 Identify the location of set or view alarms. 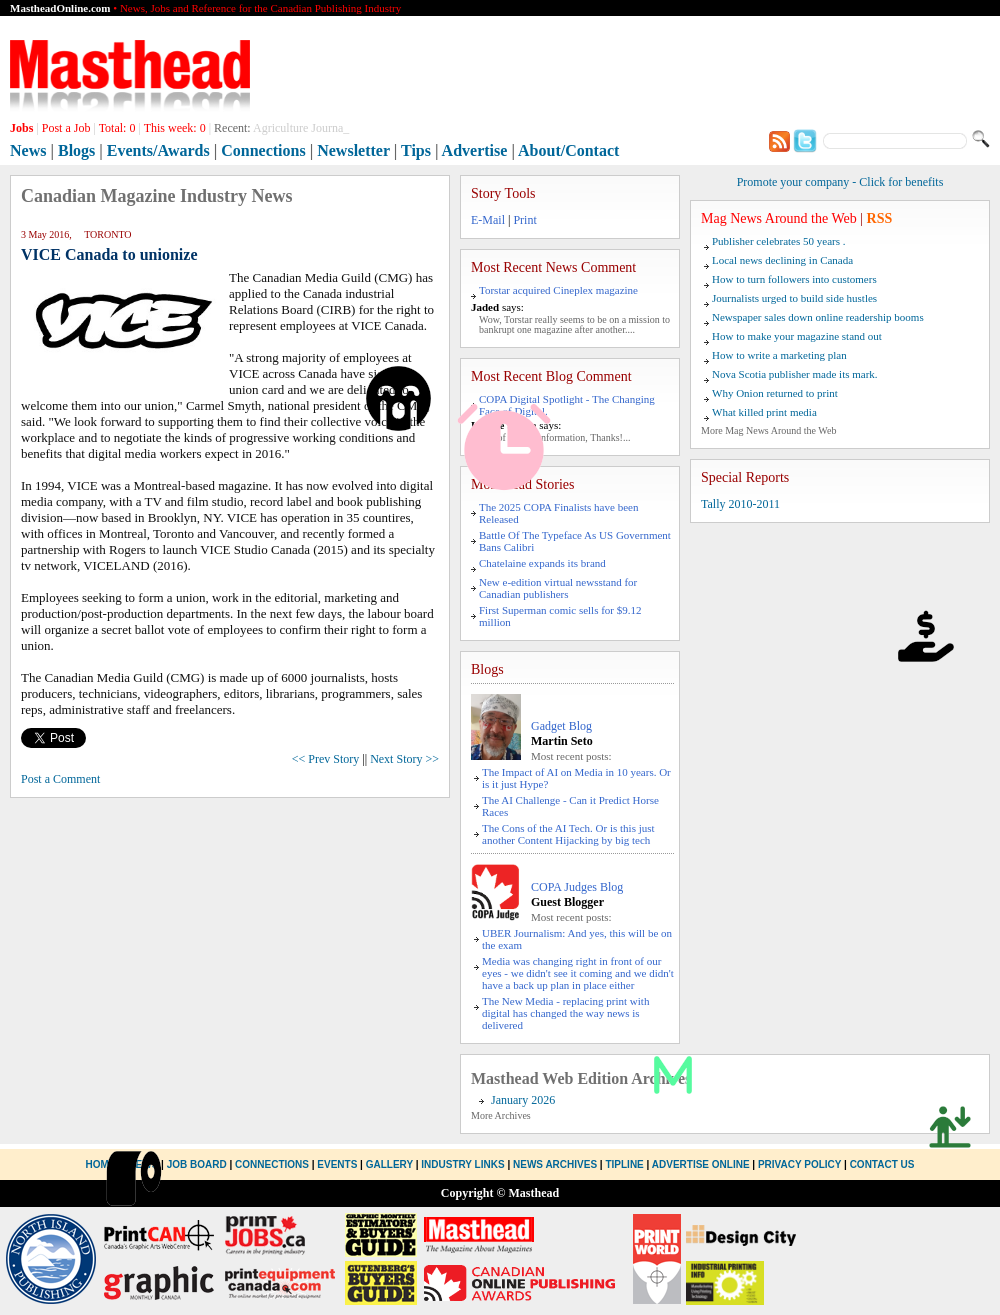
(504, 447).